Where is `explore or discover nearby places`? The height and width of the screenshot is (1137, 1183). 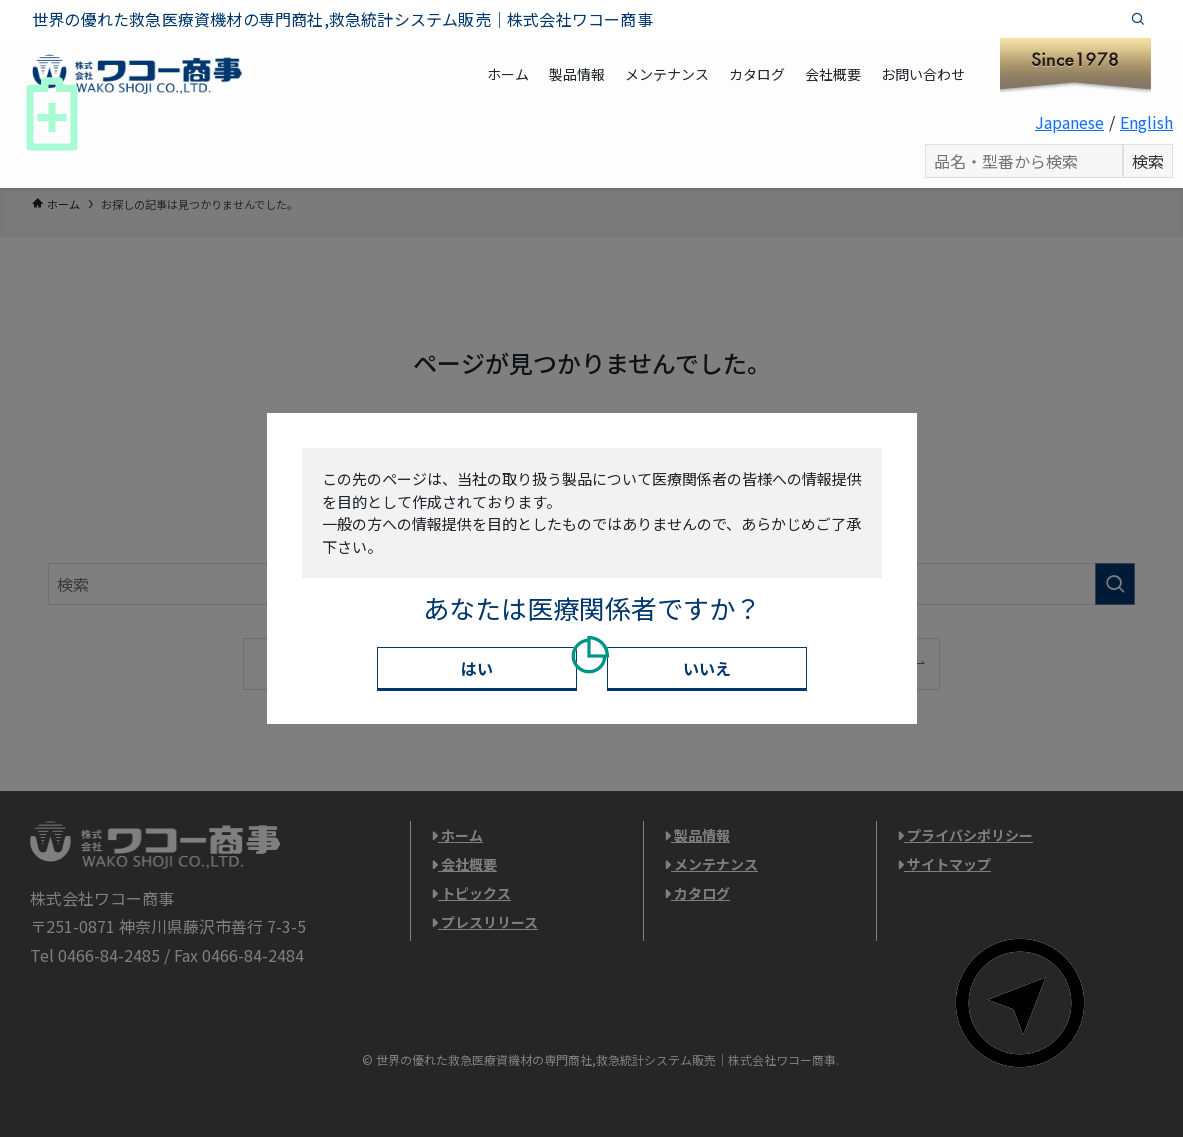 explore or discover nearby places is located at coordinates (1020, 1003).